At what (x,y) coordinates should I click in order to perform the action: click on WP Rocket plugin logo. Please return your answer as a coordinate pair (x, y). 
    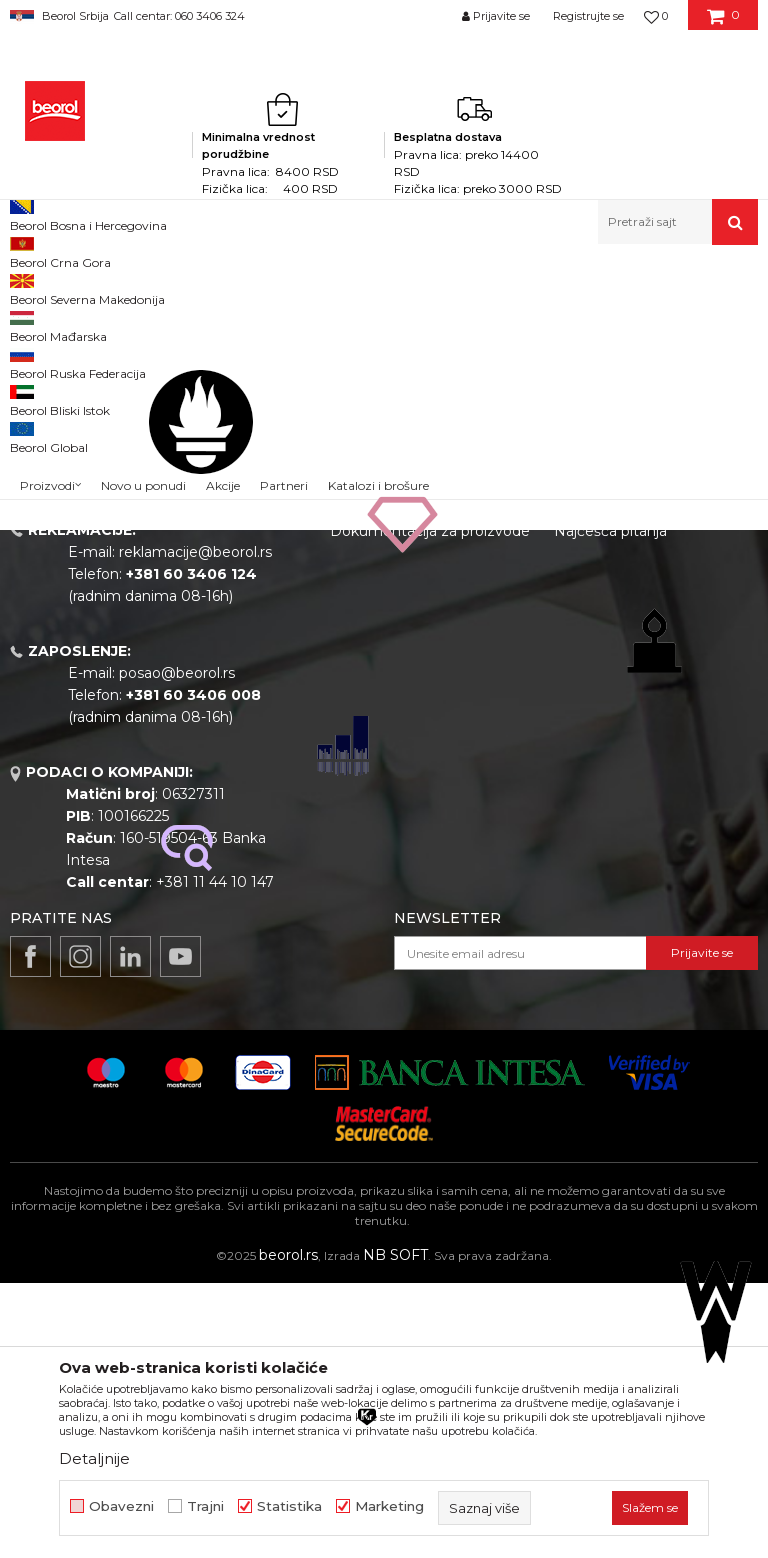
    Looking at the image, I should click on (716, 1312).